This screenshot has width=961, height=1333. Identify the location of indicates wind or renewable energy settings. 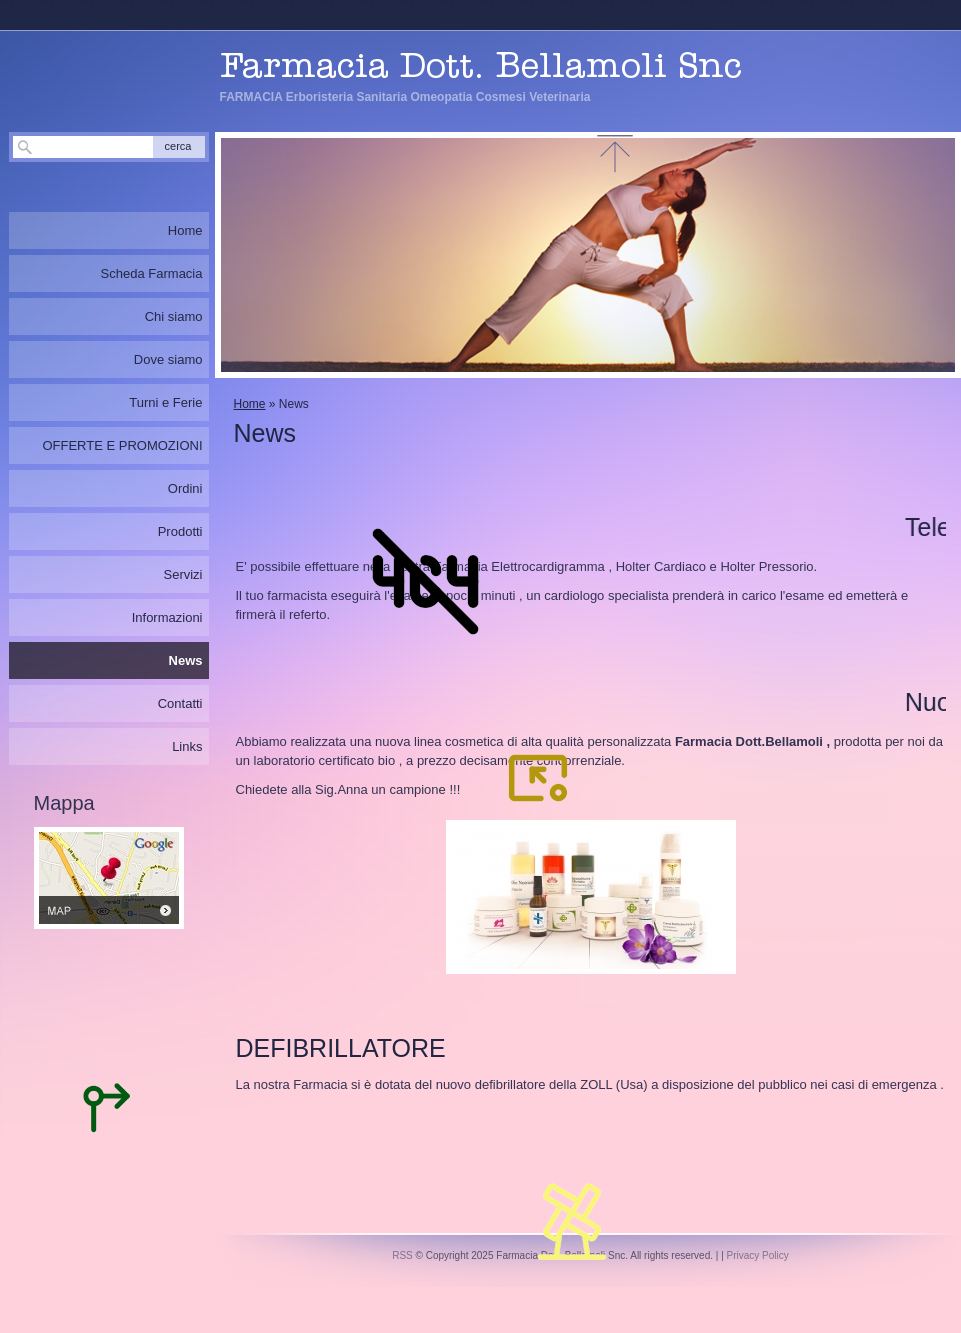
(572, 1223).